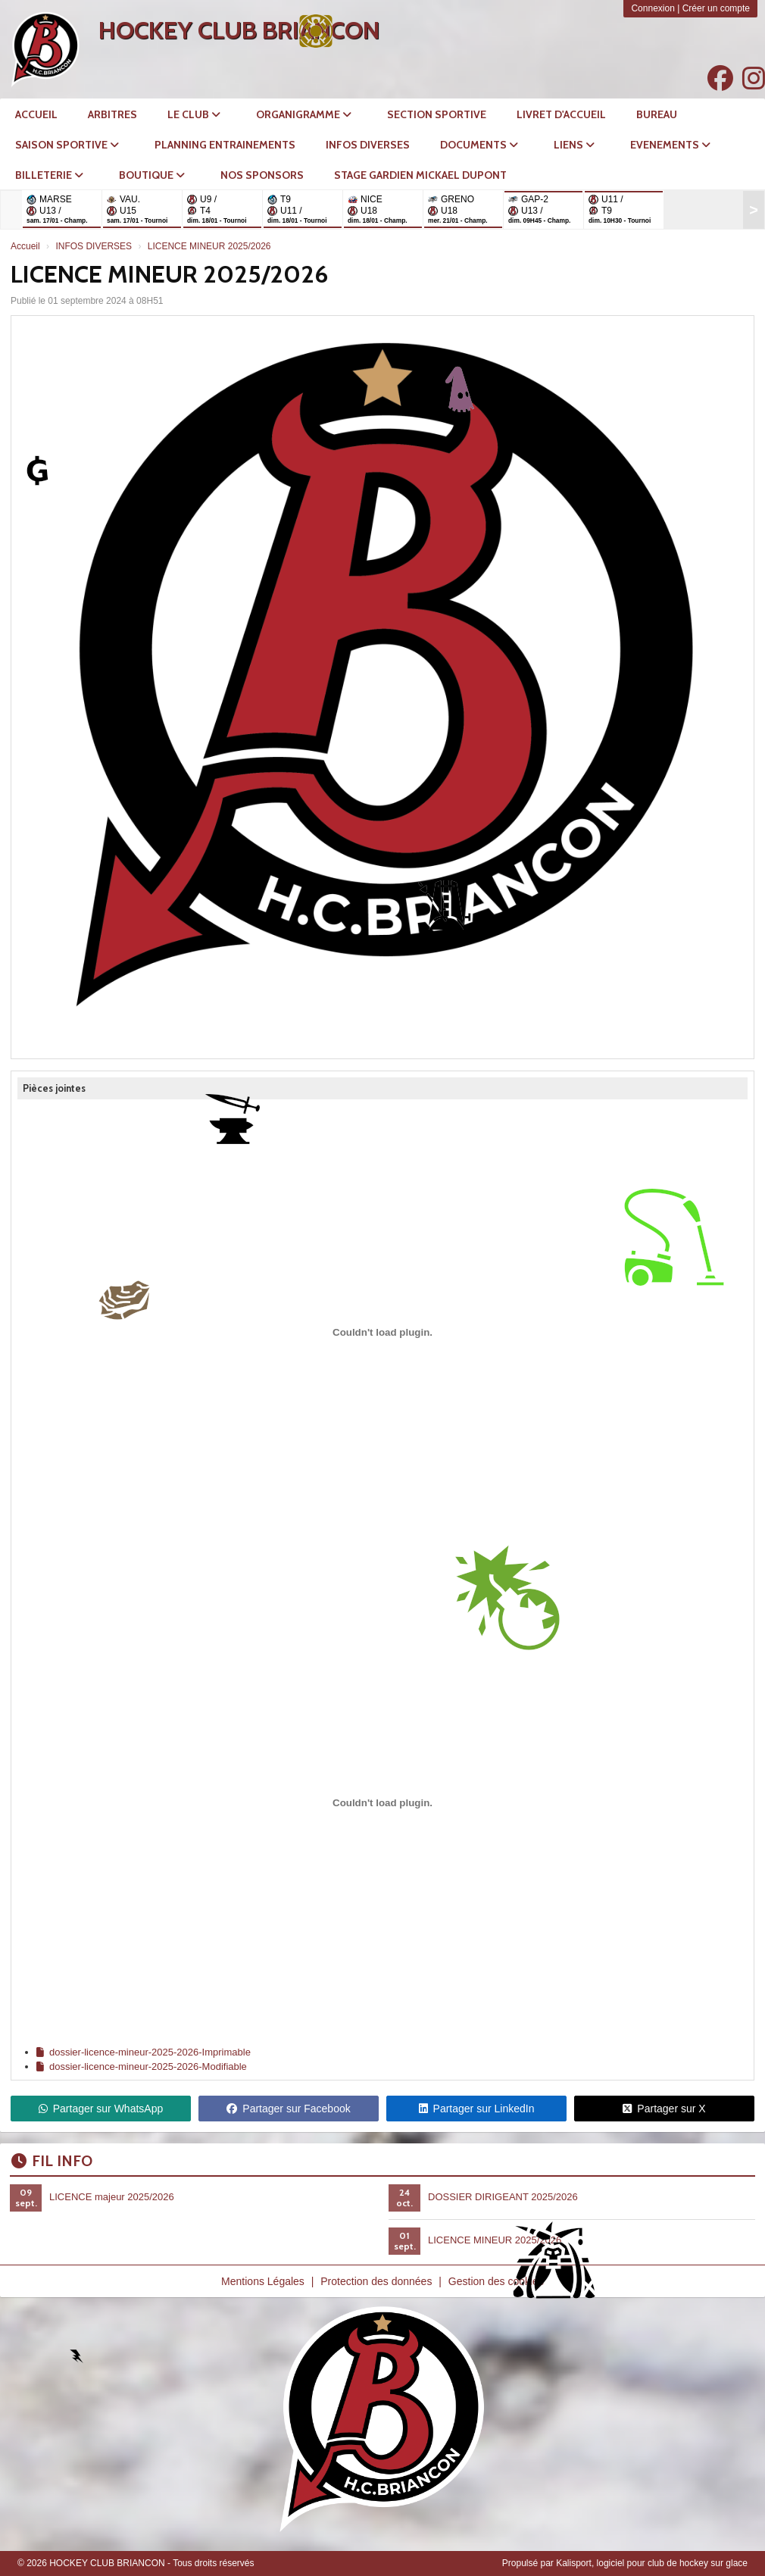 The height and width of the screenshot is (2576, 765). Describe the element at coordinates (76, 2356) in the screenshot. I see `activate power boost or turbo mode` at that location.